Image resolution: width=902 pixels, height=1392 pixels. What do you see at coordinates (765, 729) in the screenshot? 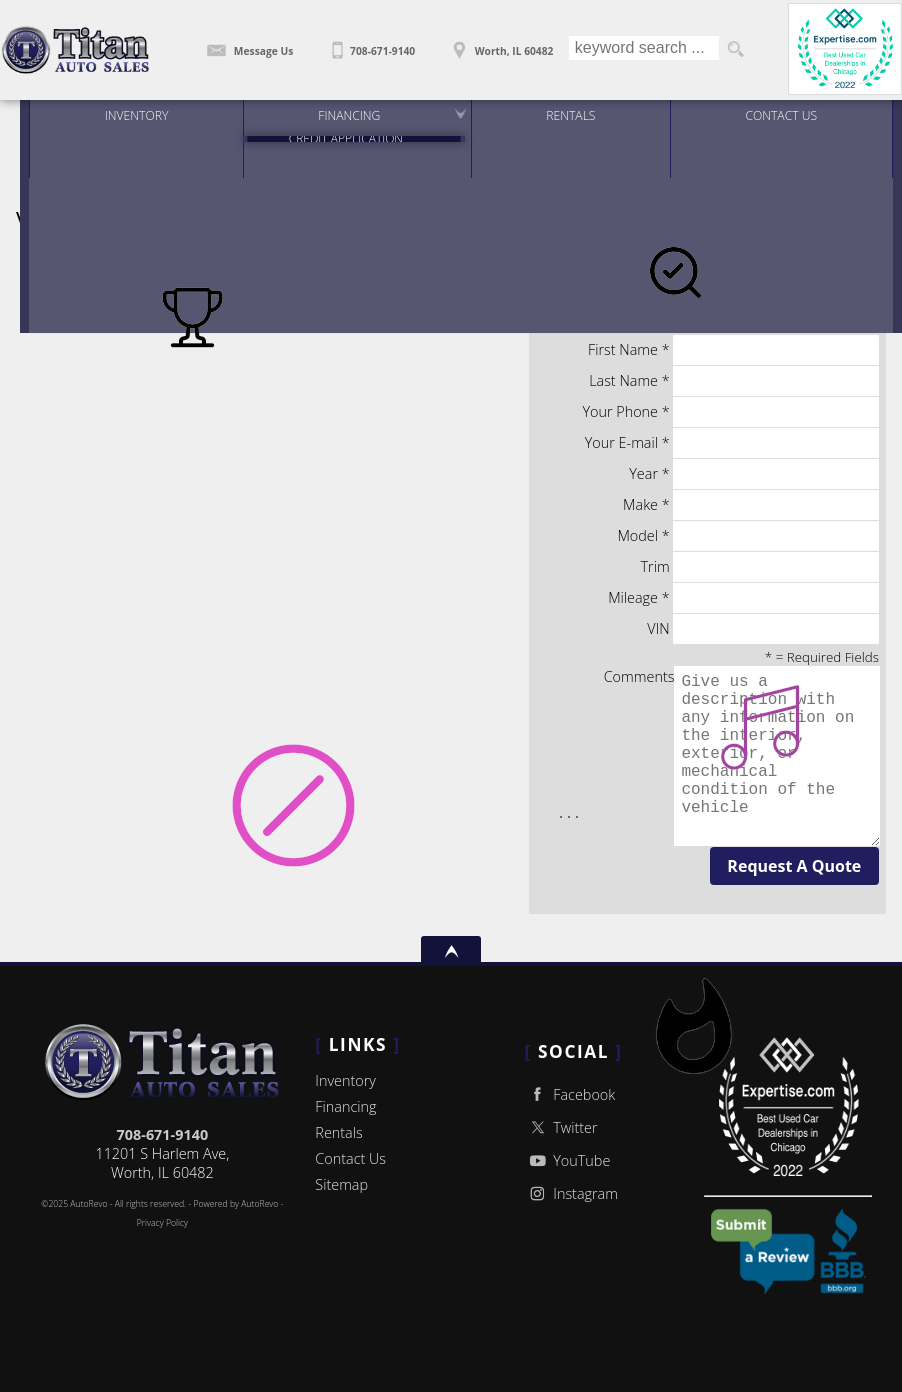
I see `access music or audio player` at bounding box center [765, 729].